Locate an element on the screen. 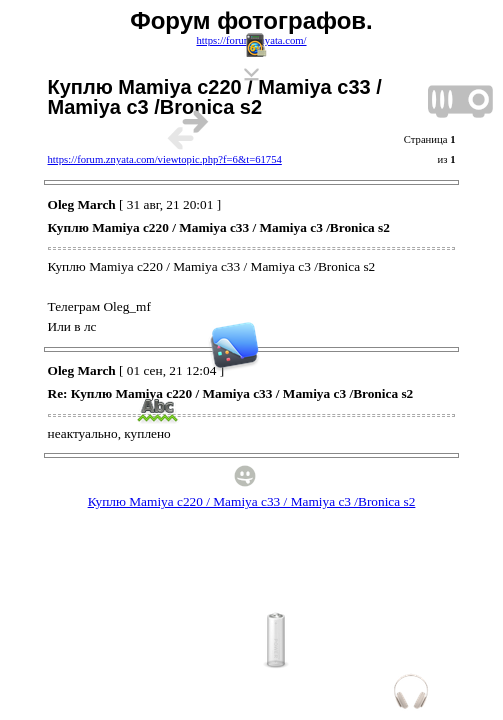 This screenshot has height=720, width=503. scroll to bottom of page or list is located at coordinates (251, 74).